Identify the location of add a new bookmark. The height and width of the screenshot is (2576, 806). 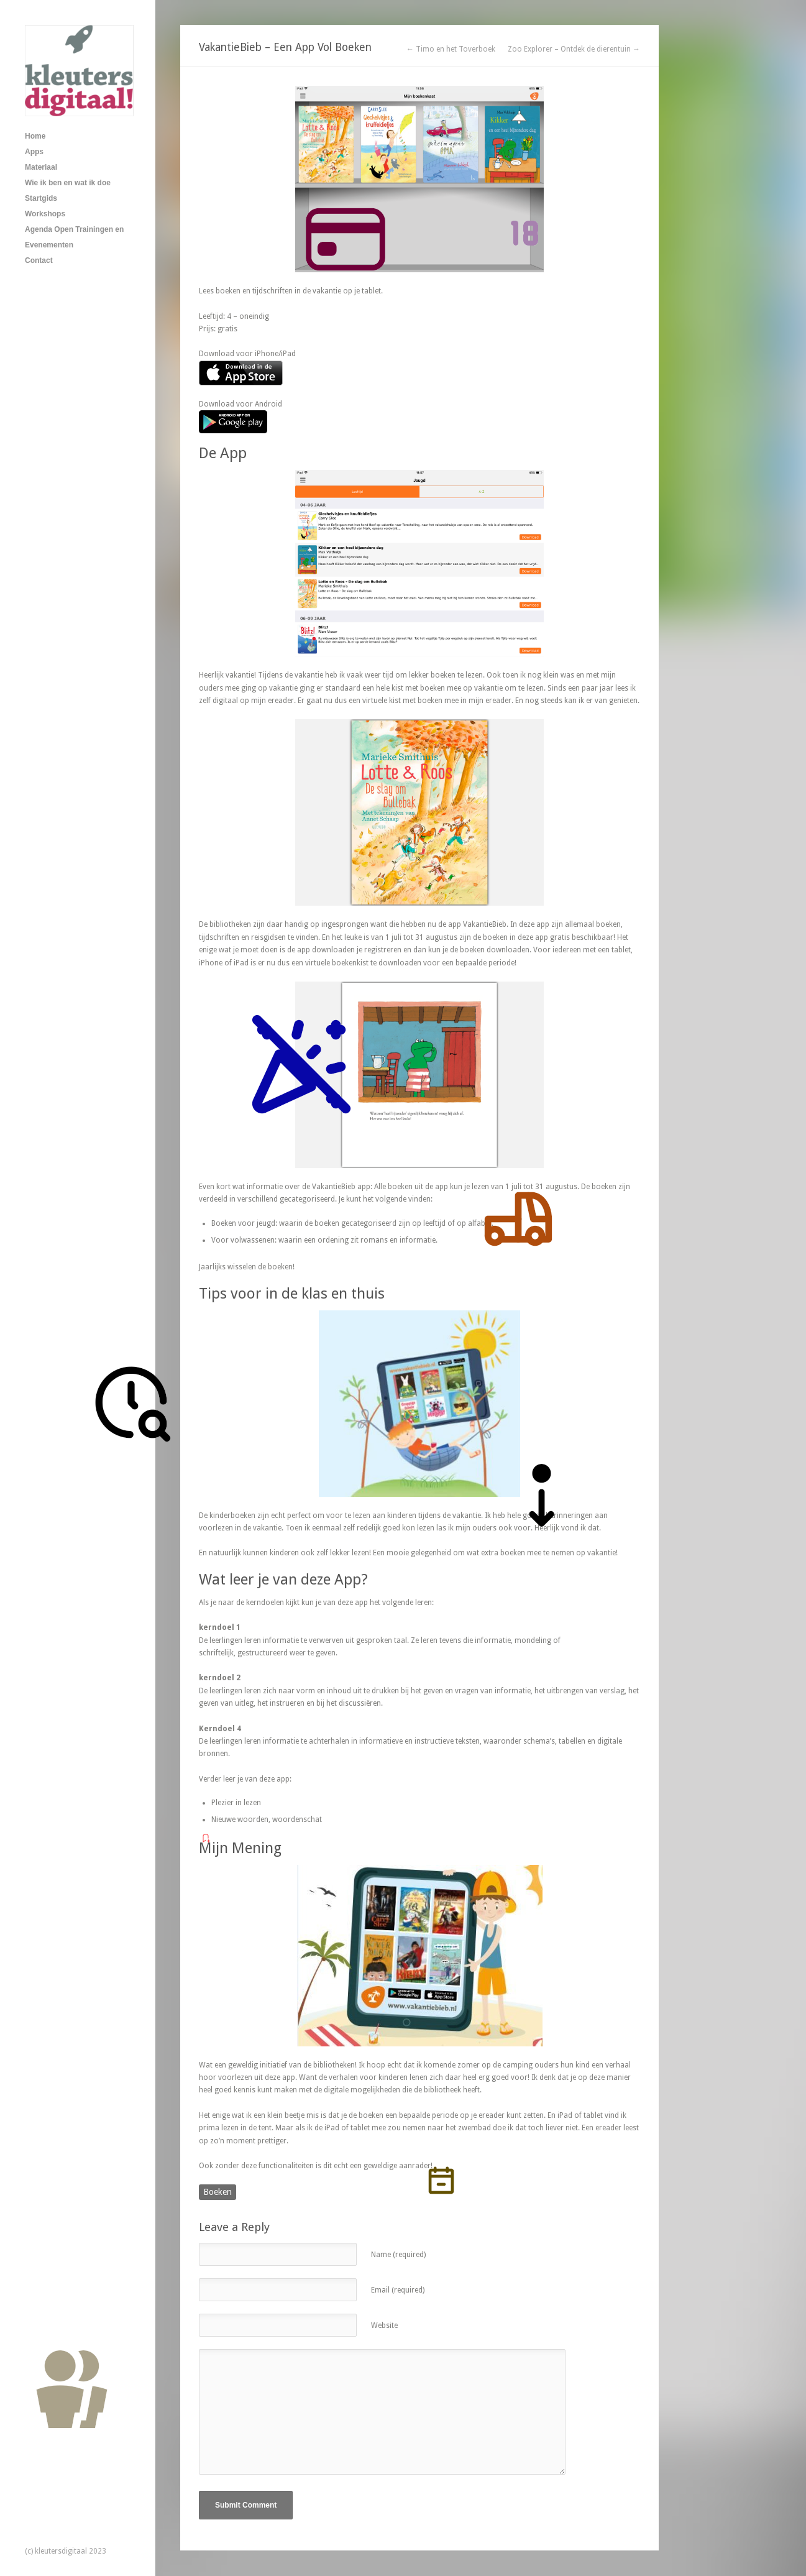
(206, 1838).